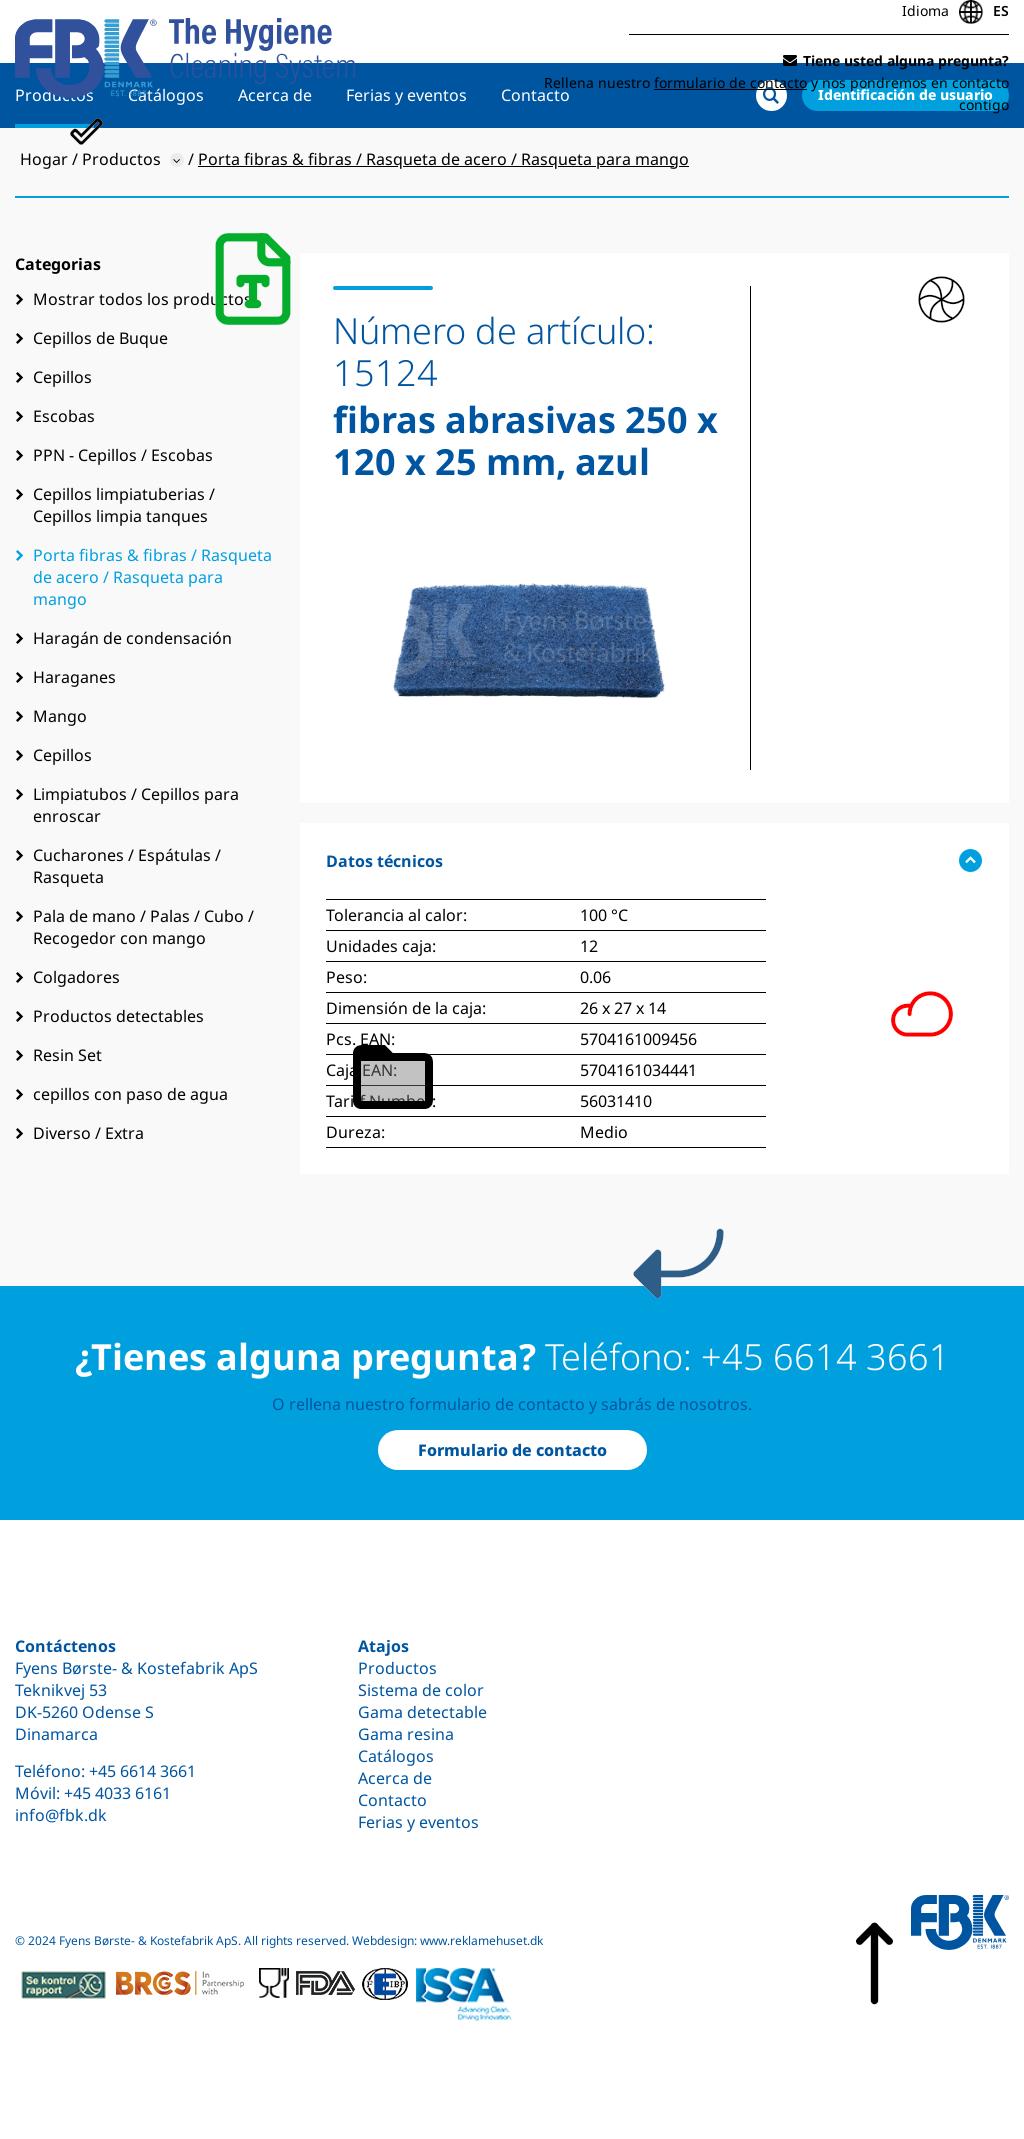 Image resolution: width=1024 pixels, height=2139 pixels. What do you see at coordinates (86, 131) in the screenshot?
I see `task completed successfully` at bounding box center [86, 131].